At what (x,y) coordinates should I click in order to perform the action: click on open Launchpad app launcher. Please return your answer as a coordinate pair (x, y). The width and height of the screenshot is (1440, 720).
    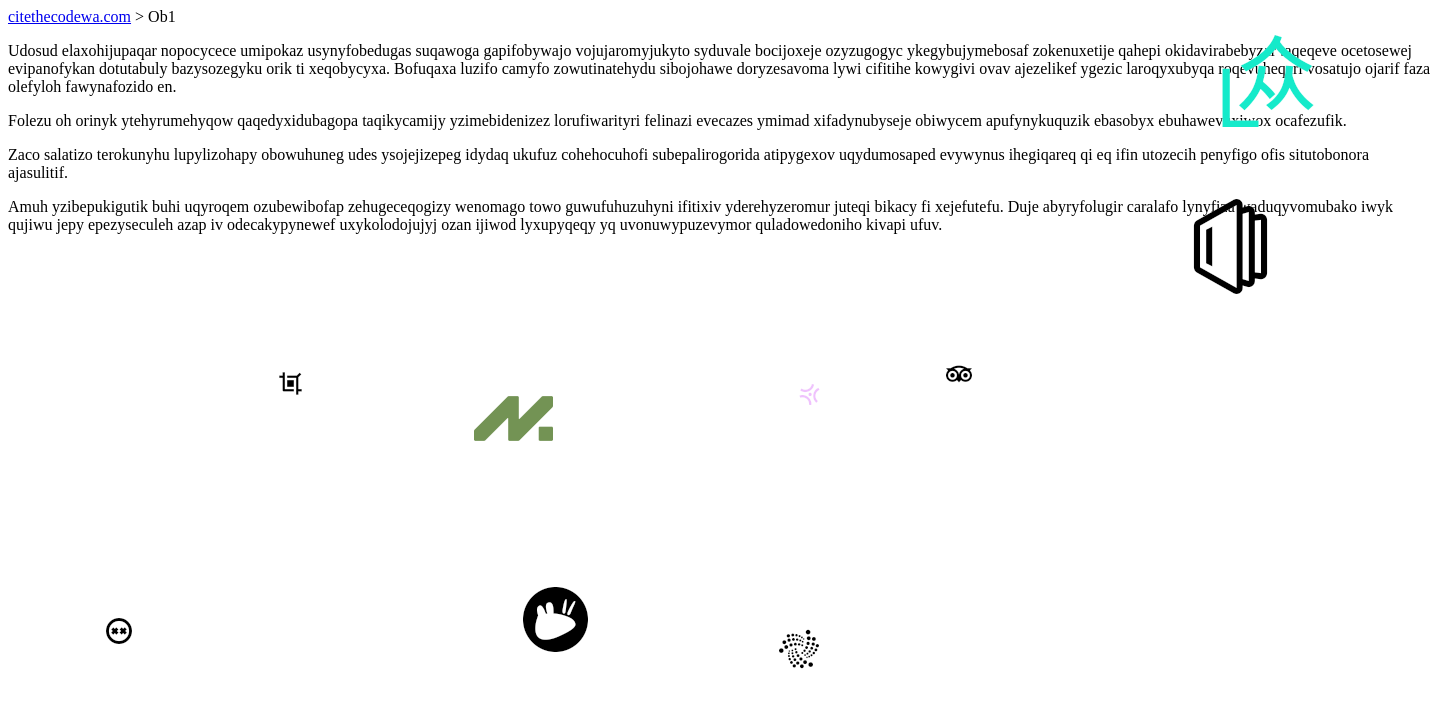
    Looking at the image, I should click on (809, 394).